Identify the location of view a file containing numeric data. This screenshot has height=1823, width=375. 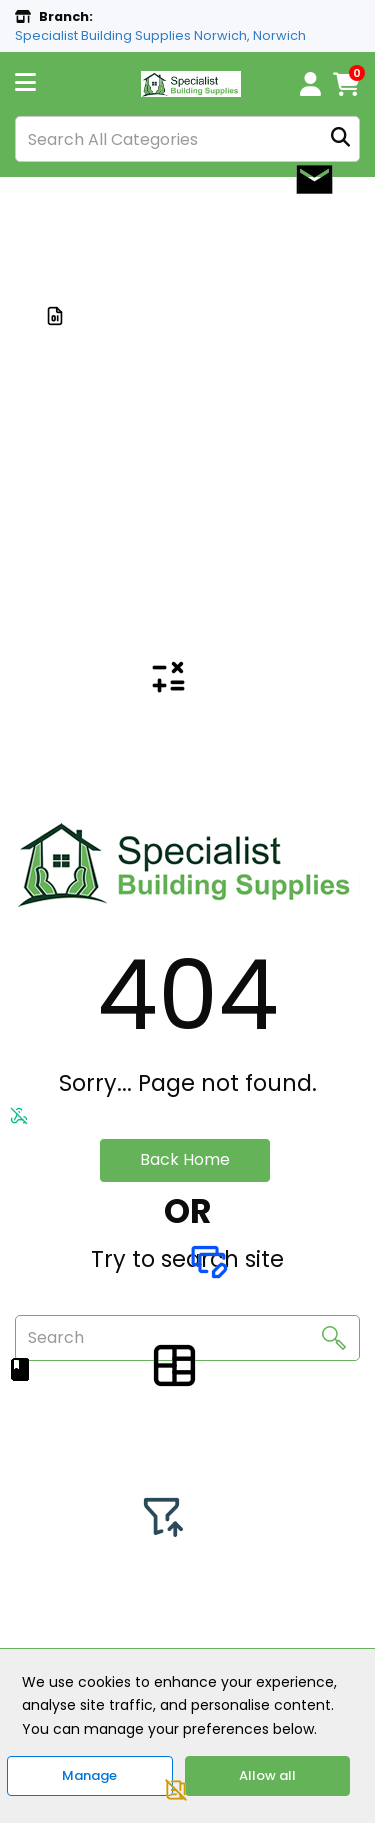
(55, 316).